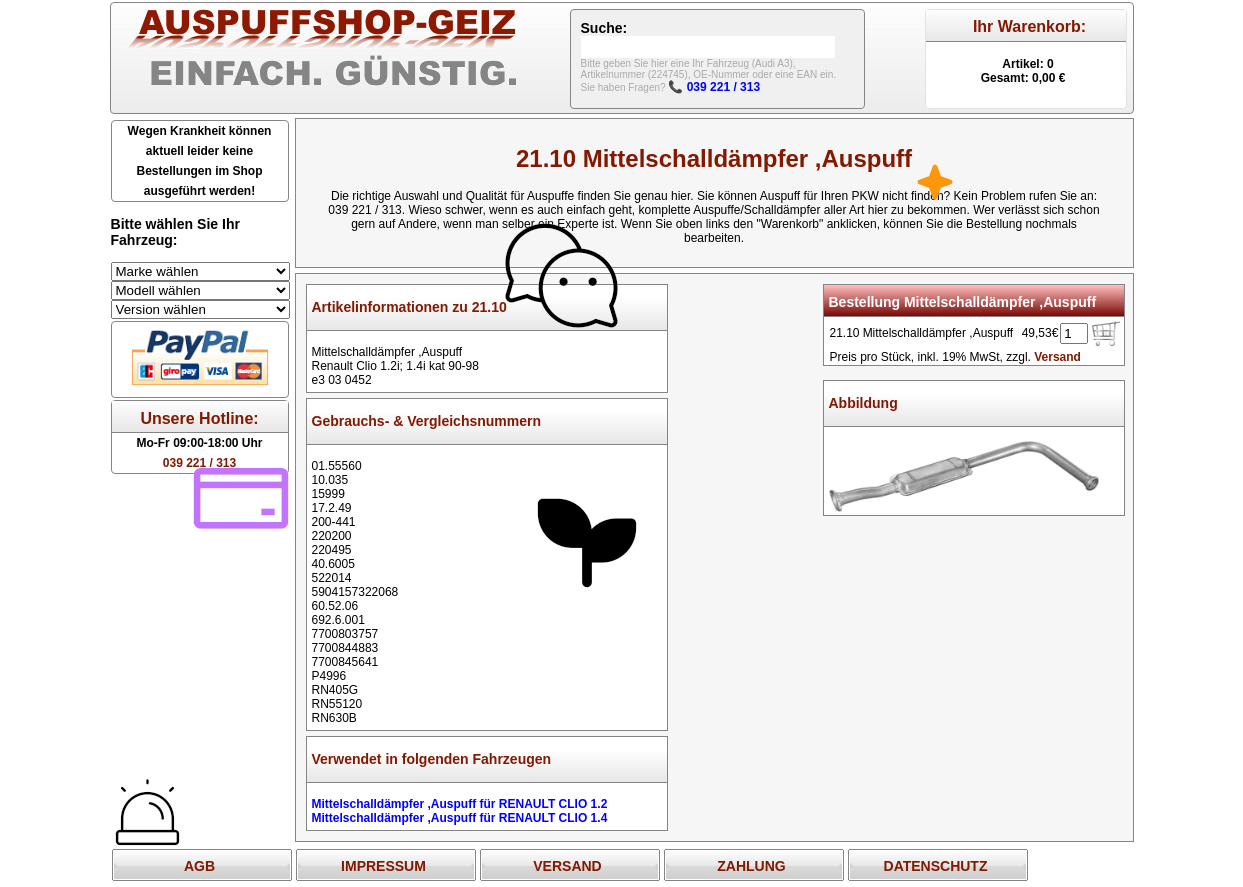 The height and width of the screenshot is (887, 1243). What do you see at coordinates (241, 495) in the screenshot?
I see `manage payment methods` at bounding box center [241, 495].